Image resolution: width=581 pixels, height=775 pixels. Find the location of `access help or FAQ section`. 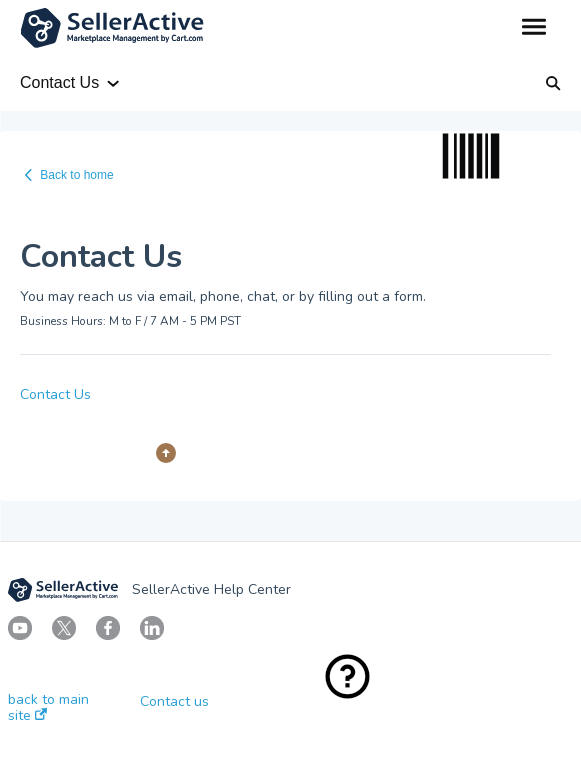

access help or FAQ section is located at coordinates (347, 676).